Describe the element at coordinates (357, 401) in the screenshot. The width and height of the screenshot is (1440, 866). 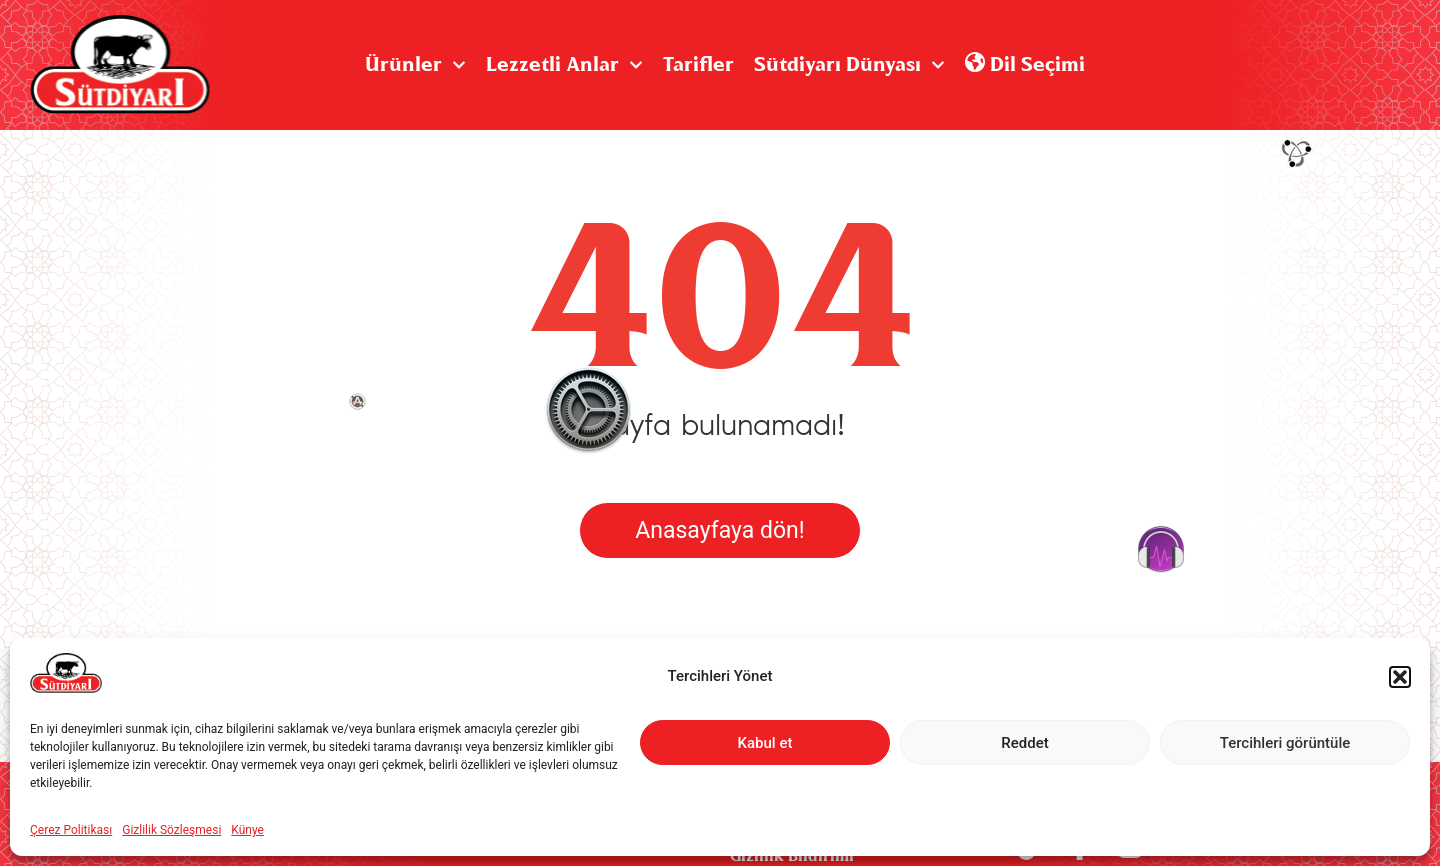
I see `open the software update manager` at that location.